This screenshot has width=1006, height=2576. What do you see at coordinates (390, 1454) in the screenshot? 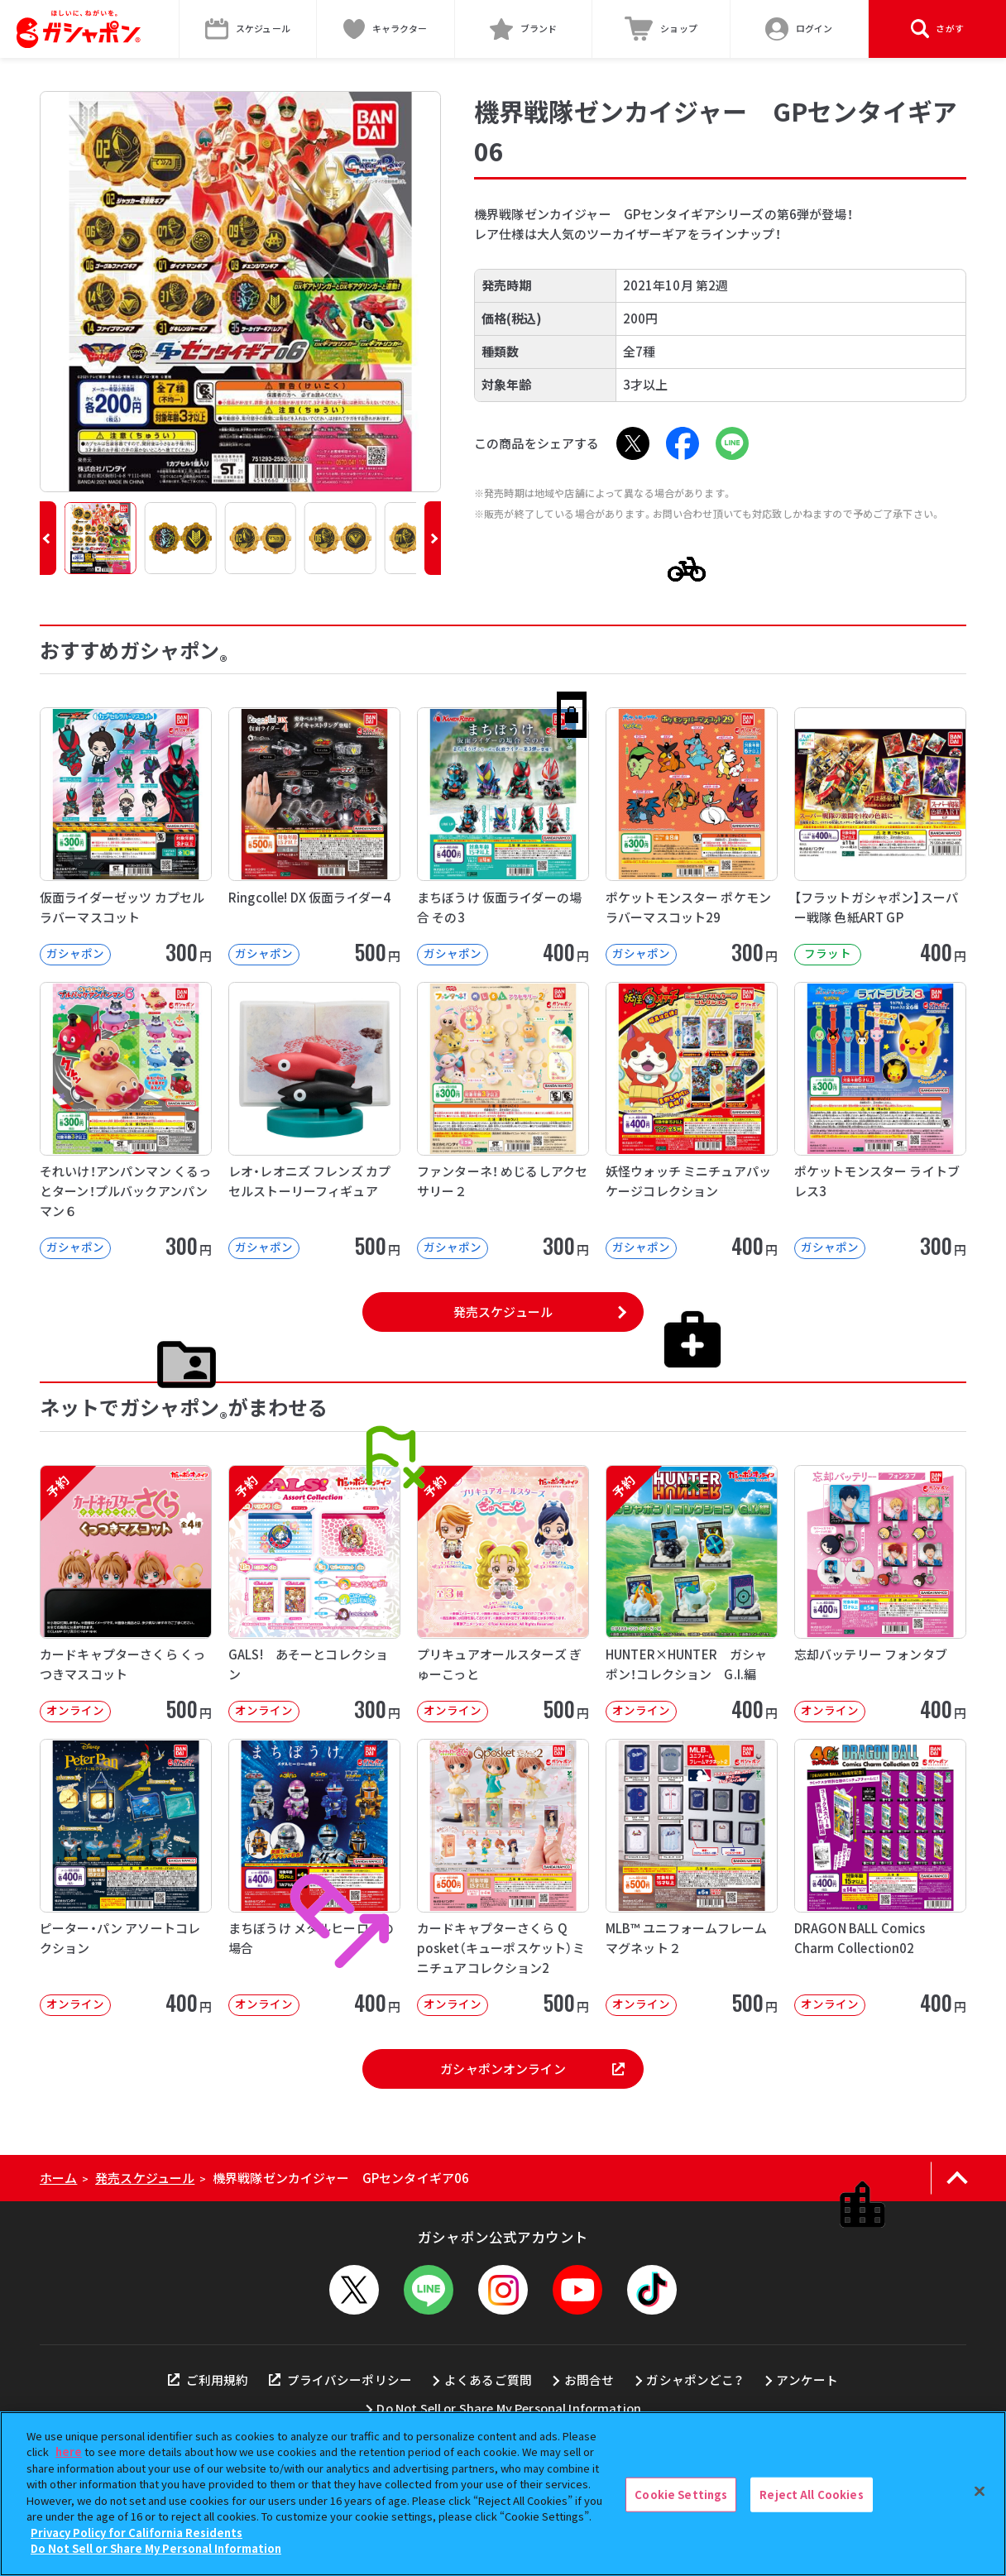
I see `remove a flagged item` at bounding box center [390, 1454].